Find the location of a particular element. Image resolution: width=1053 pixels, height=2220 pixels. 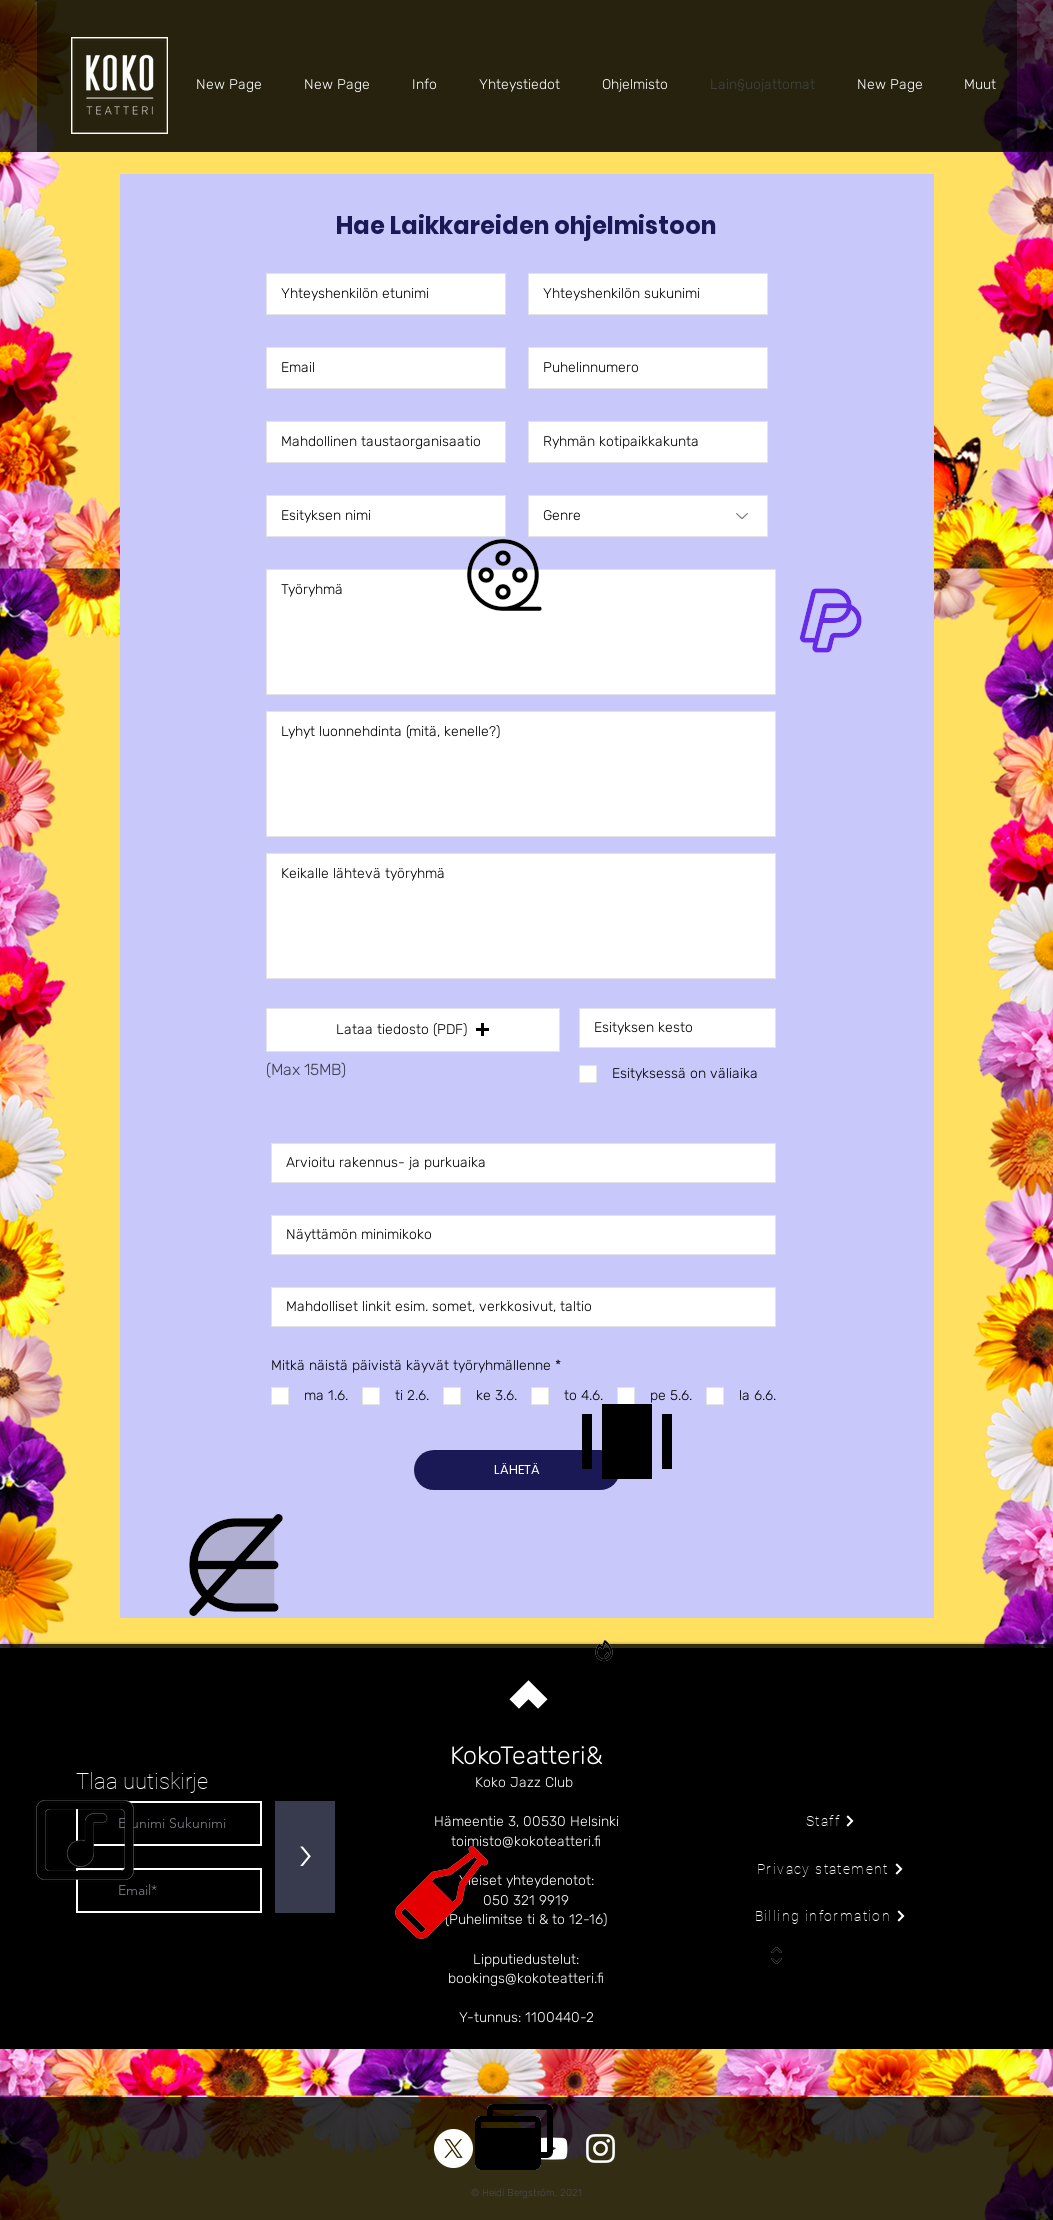

indicates trending or popular content is located at coordinates (604, 1651).